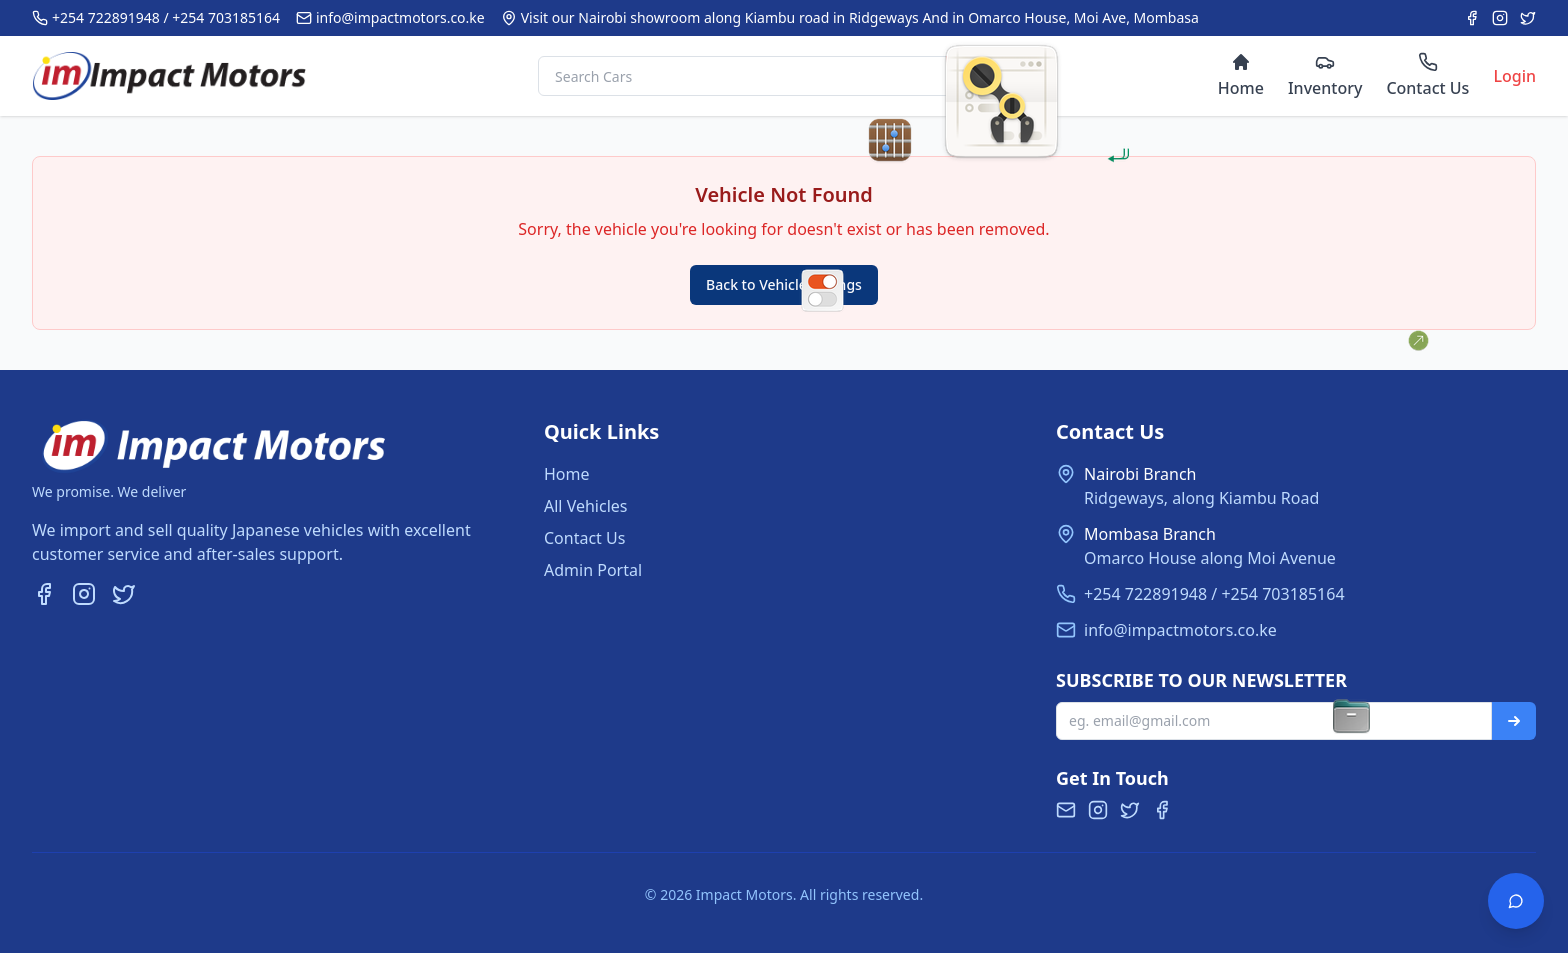 This screenshot has height=953, width=1568. Describe the element at coordinates (1001, 101) in the screenshot. I see `open GNOME Builder development environment` at that location.